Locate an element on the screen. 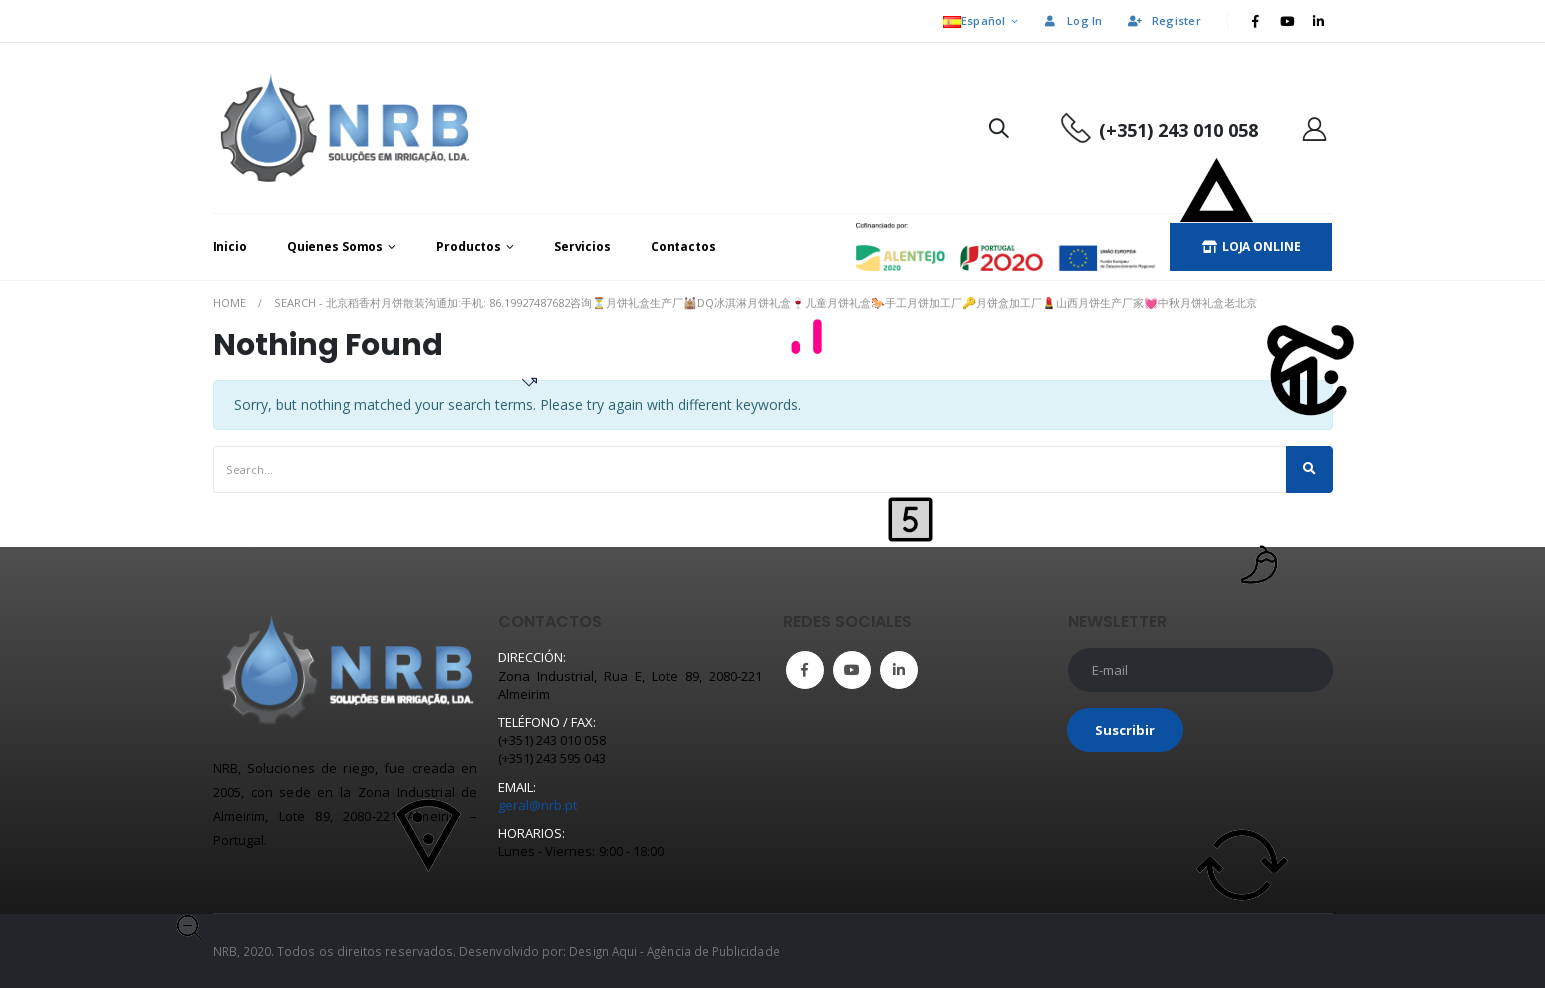 The image size is (1545, 988). zoom out of the current view is located at coordinates (189, 927).